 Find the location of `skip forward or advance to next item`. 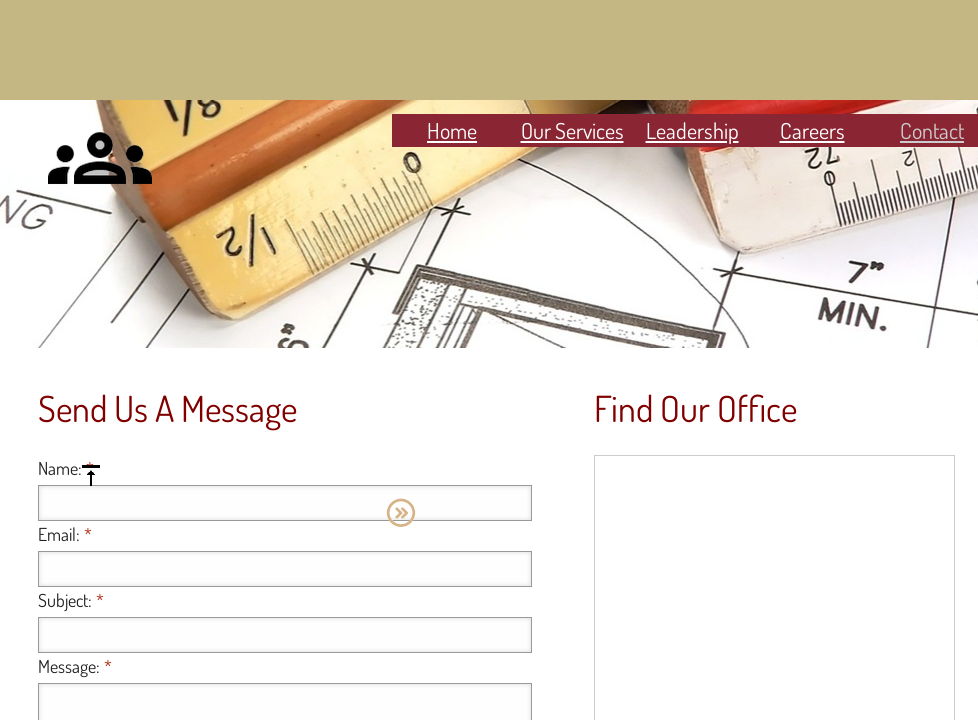

skip forward or advance to next item is located at coordinates (401, 513).